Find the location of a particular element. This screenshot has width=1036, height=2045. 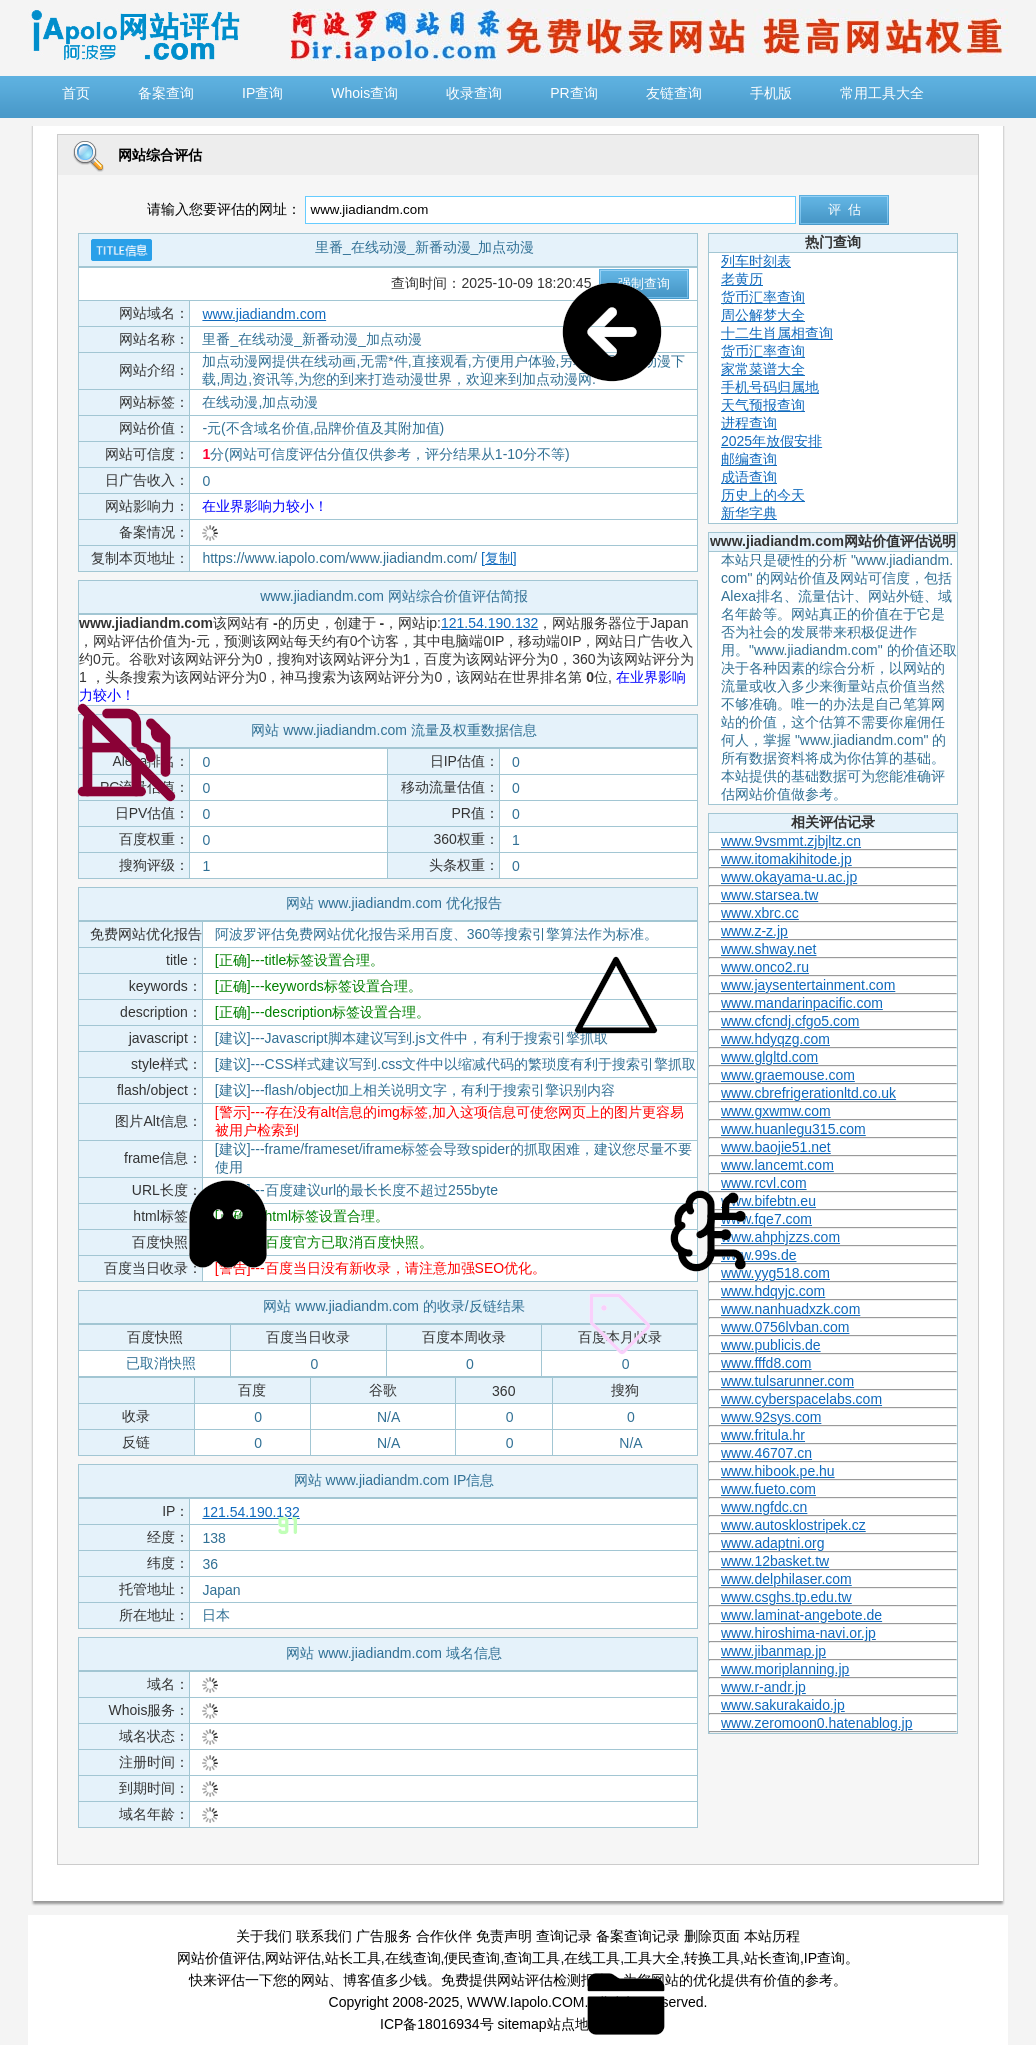

indicates 91 unread notifications or items is located at coordinates (288, 1525).